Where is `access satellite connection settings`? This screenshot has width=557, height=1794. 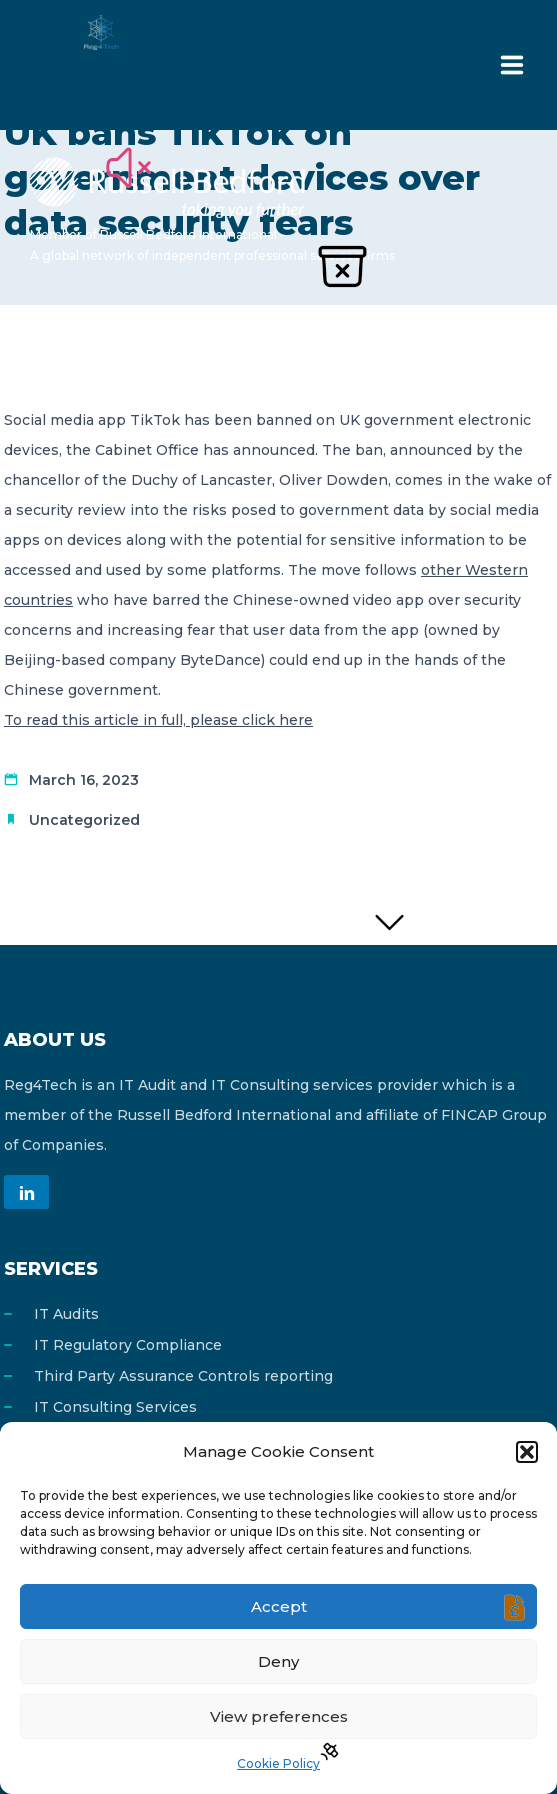
access satellite connection settings is located at coordinates (329, 1751).